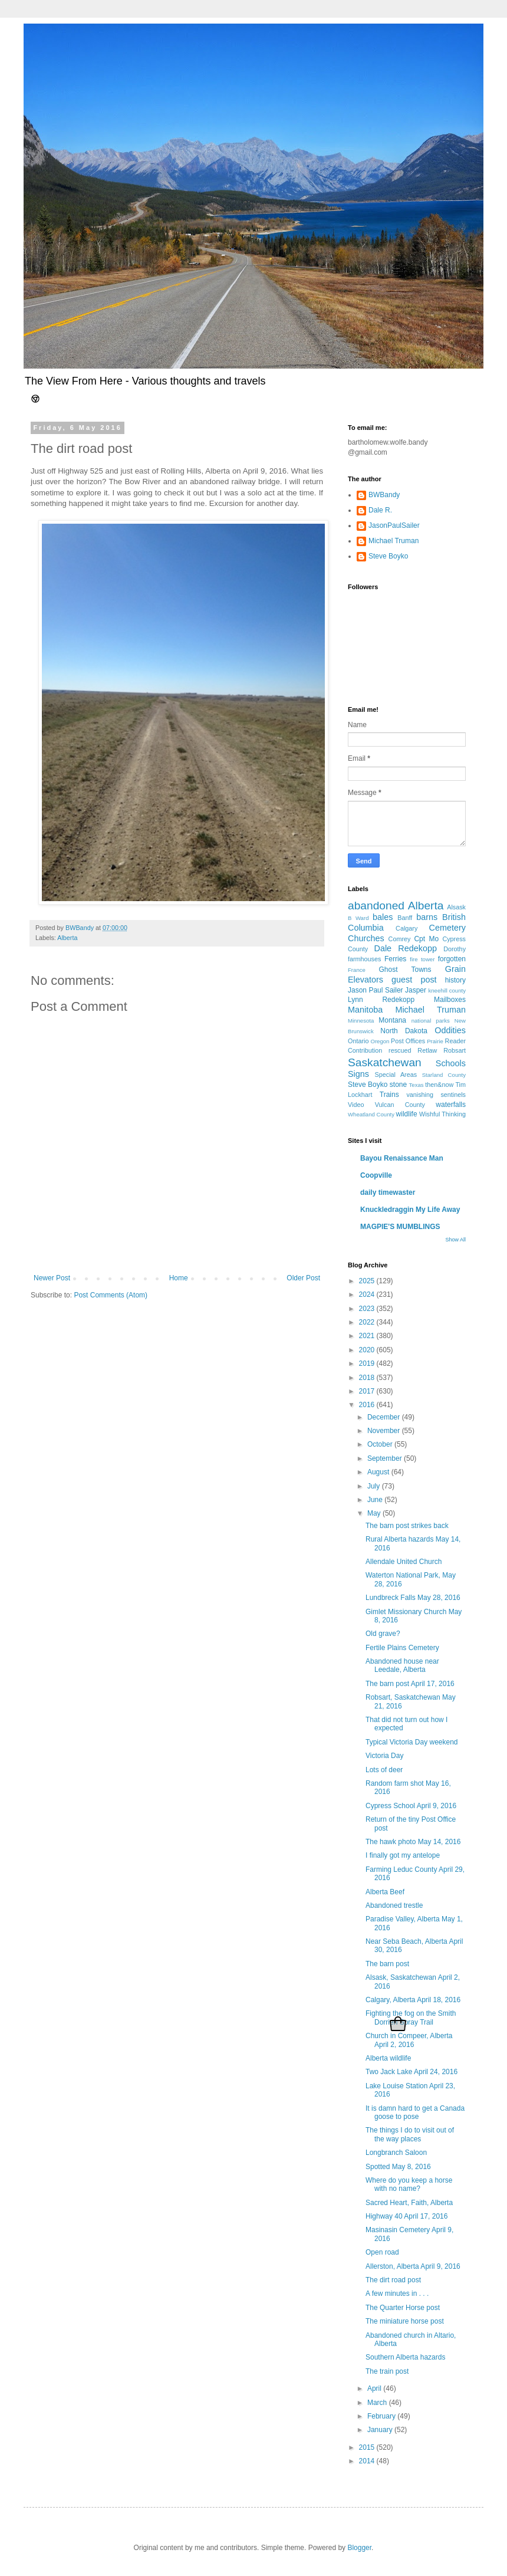  What do you see at coordinates (398, 2025) in the screenshot?
I see `view your shopping bag` at bounding box center [398, 2025].